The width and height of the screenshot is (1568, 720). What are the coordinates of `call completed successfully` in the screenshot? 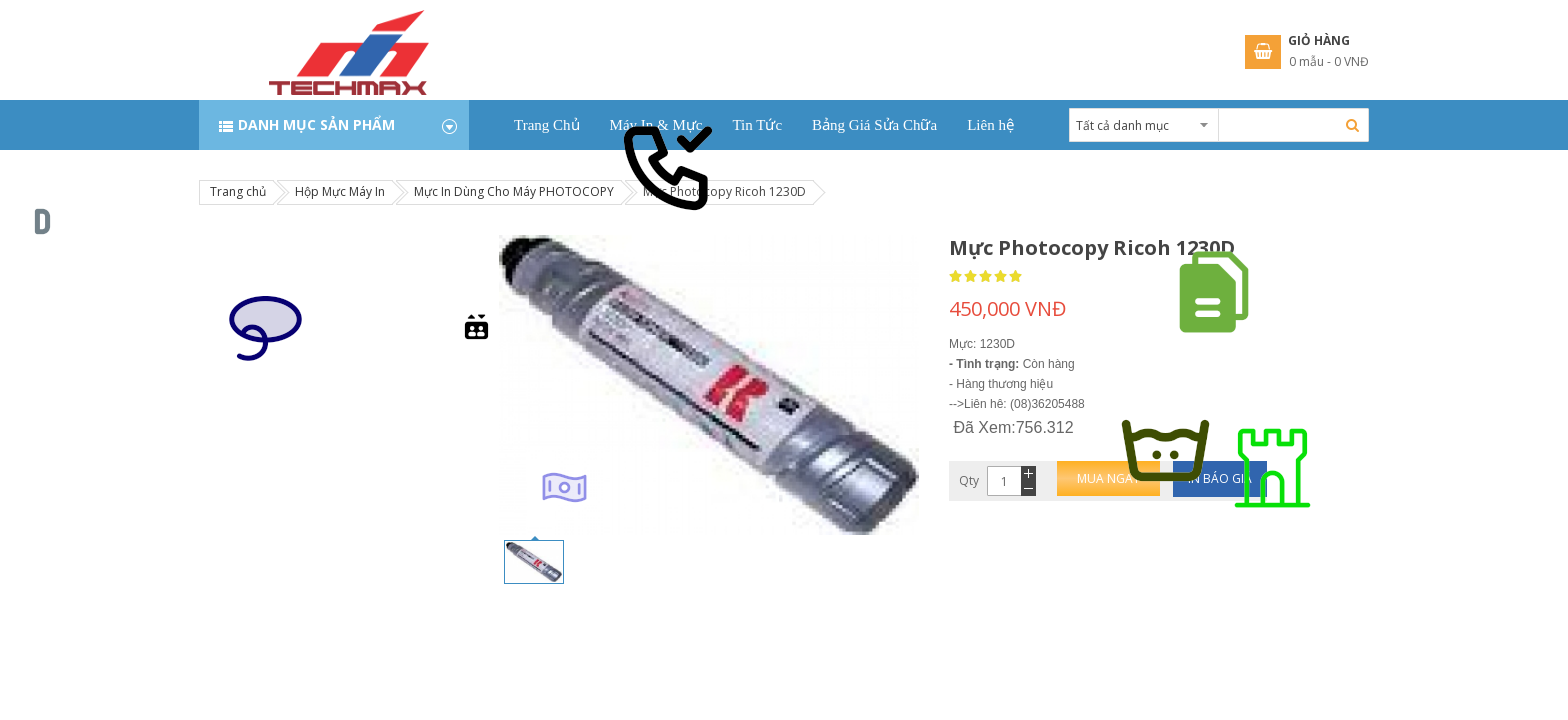 It's located at (668, 166).